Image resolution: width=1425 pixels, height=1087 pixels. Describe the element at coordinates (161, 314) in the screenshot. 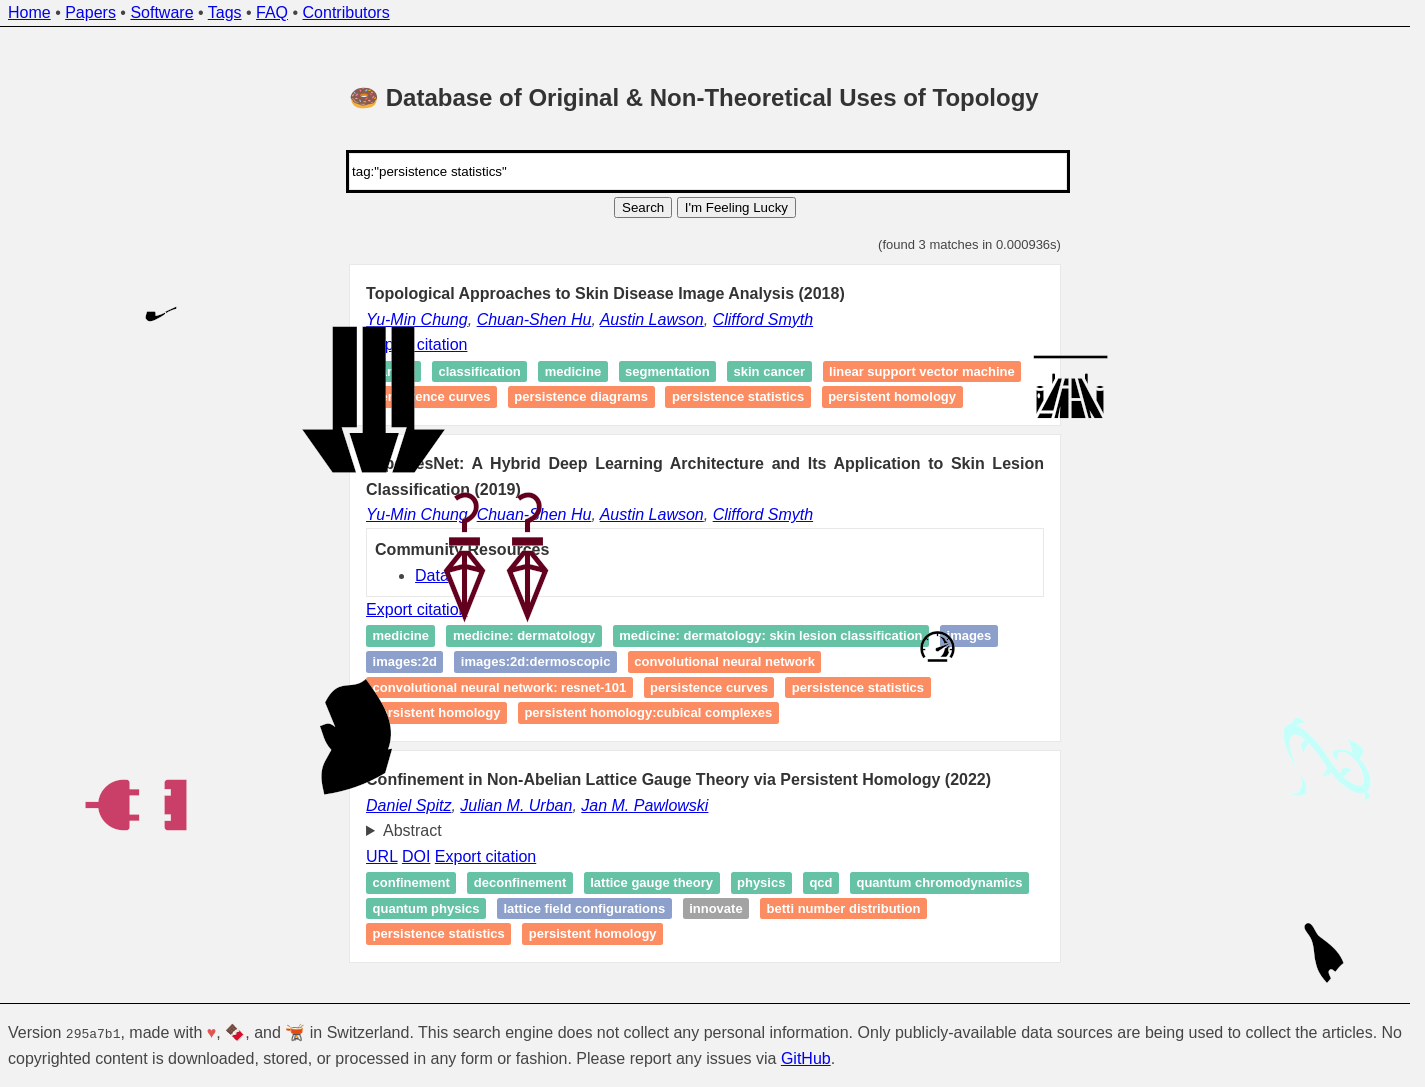

I see `indicates a smoking-permitted area or zone` at that location.